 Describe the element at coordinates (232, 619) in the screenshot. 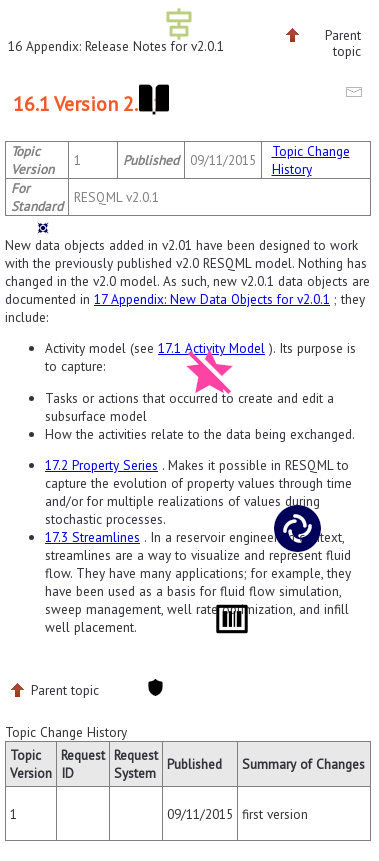

I see `scan a barcode` at that location.